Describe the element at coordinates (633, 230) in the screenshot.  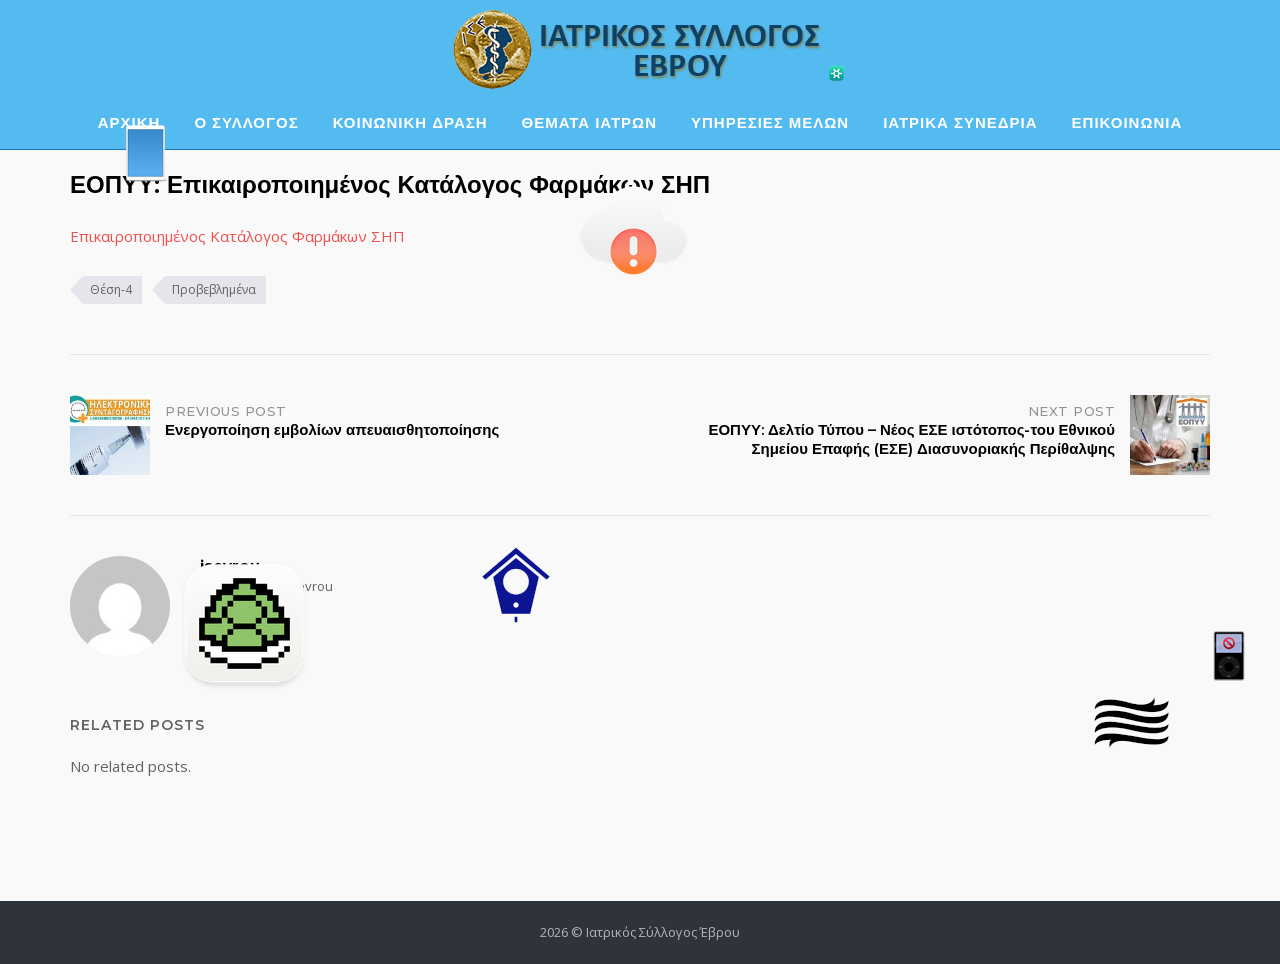
I see `severe weather alert notification` at that location.